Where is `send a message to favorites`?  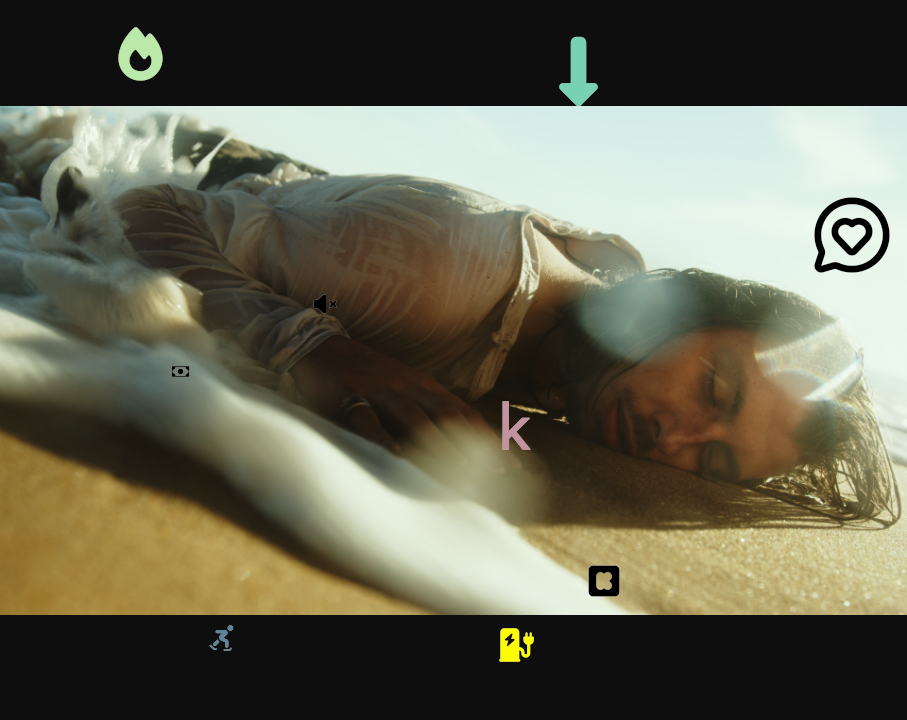 send a message to favorites is located at coordinates (852, 235).